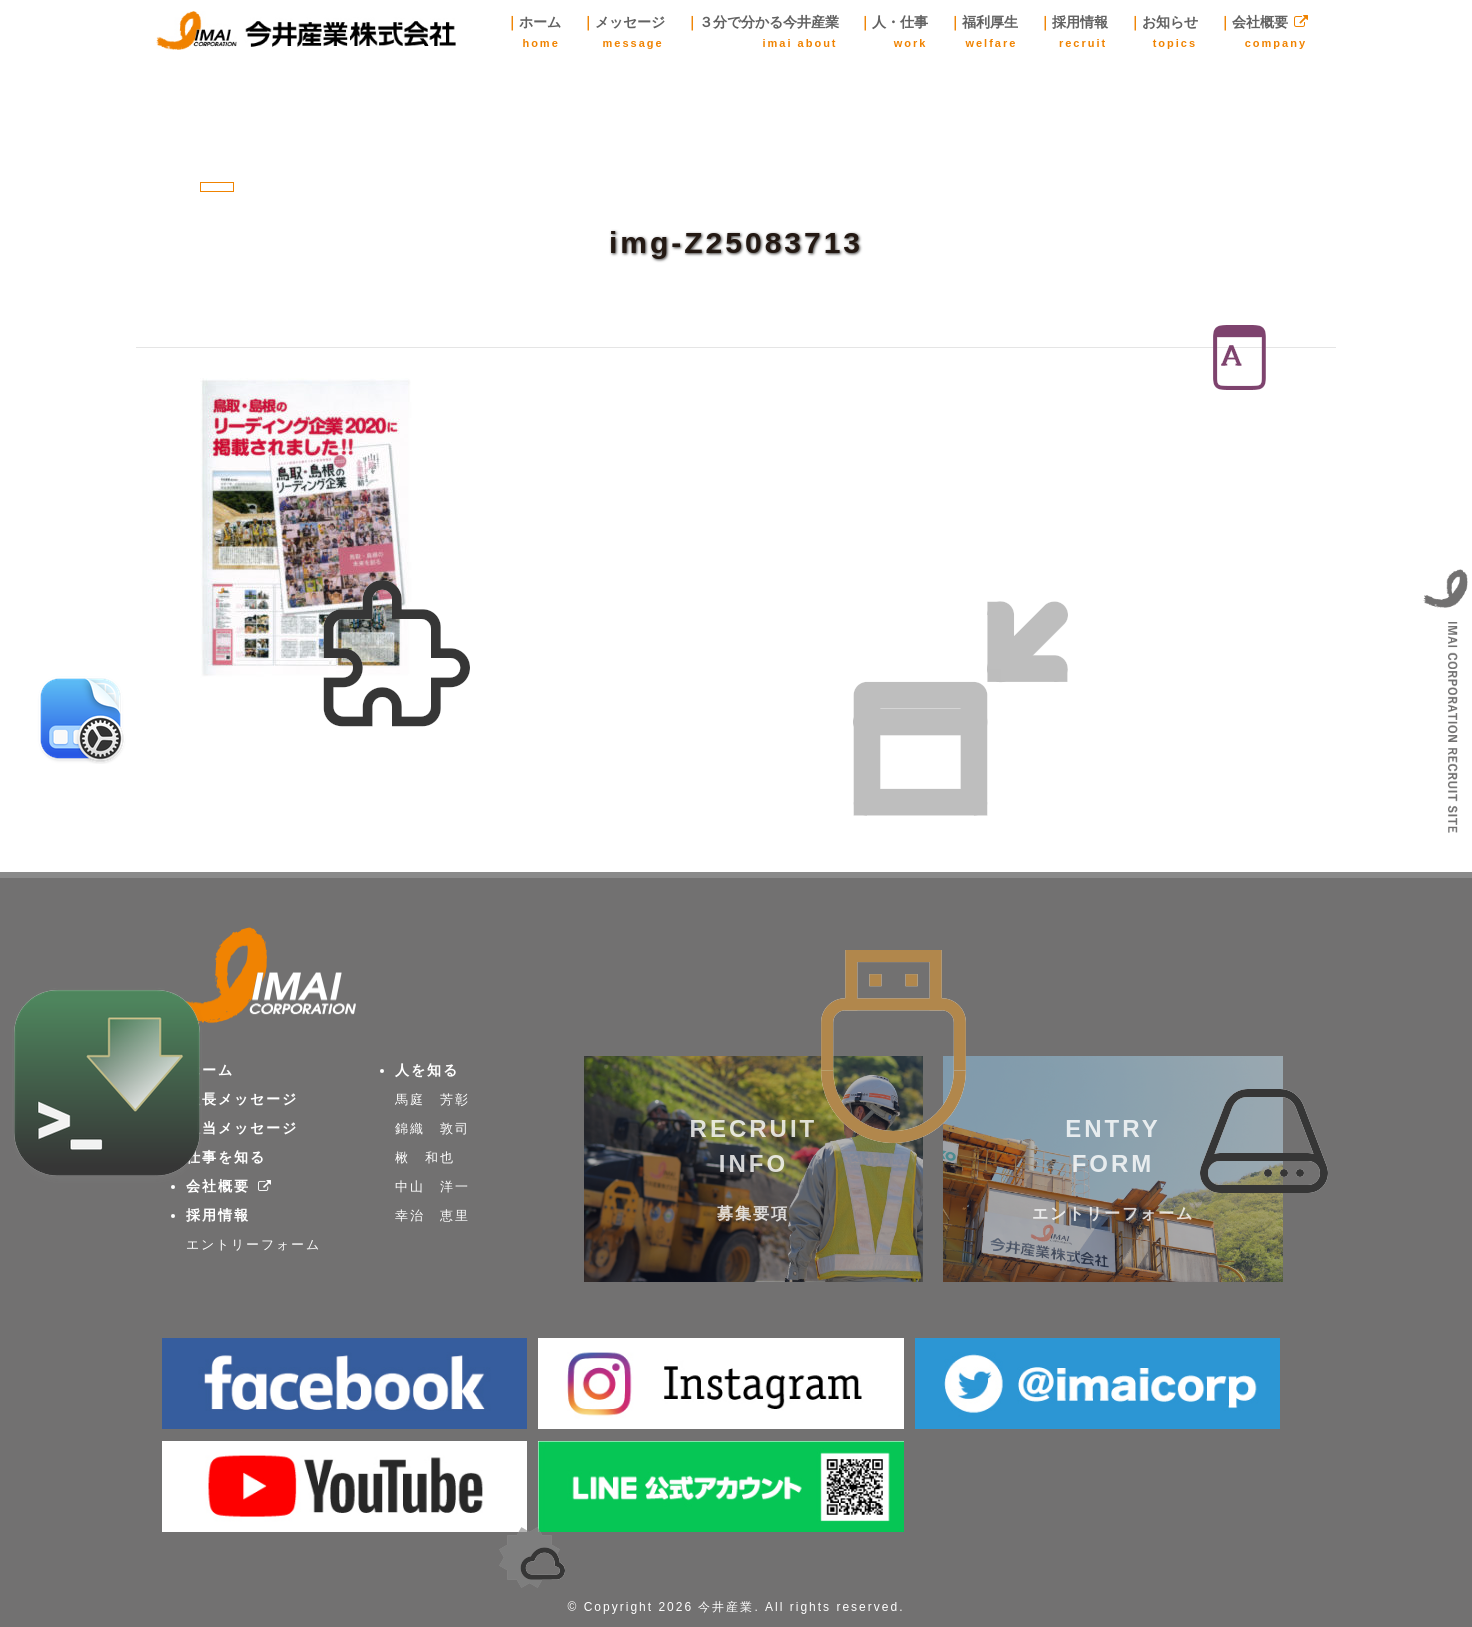 The image size is (1472, 1627). Describe the element at coordinates (80, 718) in the screenshot. I see `open system profiler application` at that location.